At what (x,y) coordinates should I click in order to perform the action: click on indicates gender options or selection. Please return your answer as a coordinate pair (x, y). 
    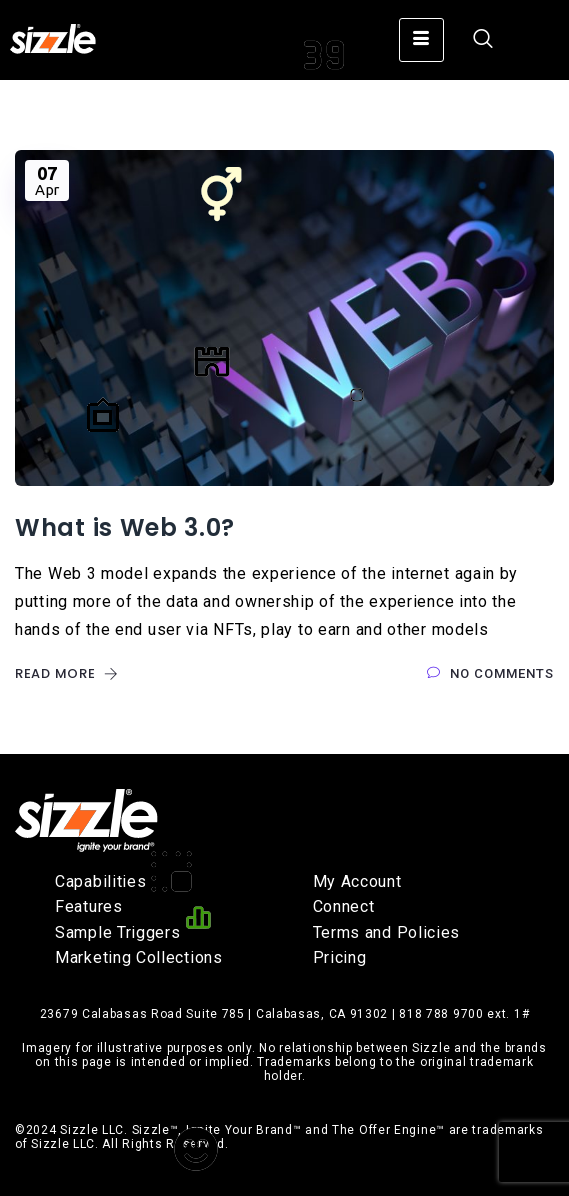
    Looking at the image, I should click on (218, 195).